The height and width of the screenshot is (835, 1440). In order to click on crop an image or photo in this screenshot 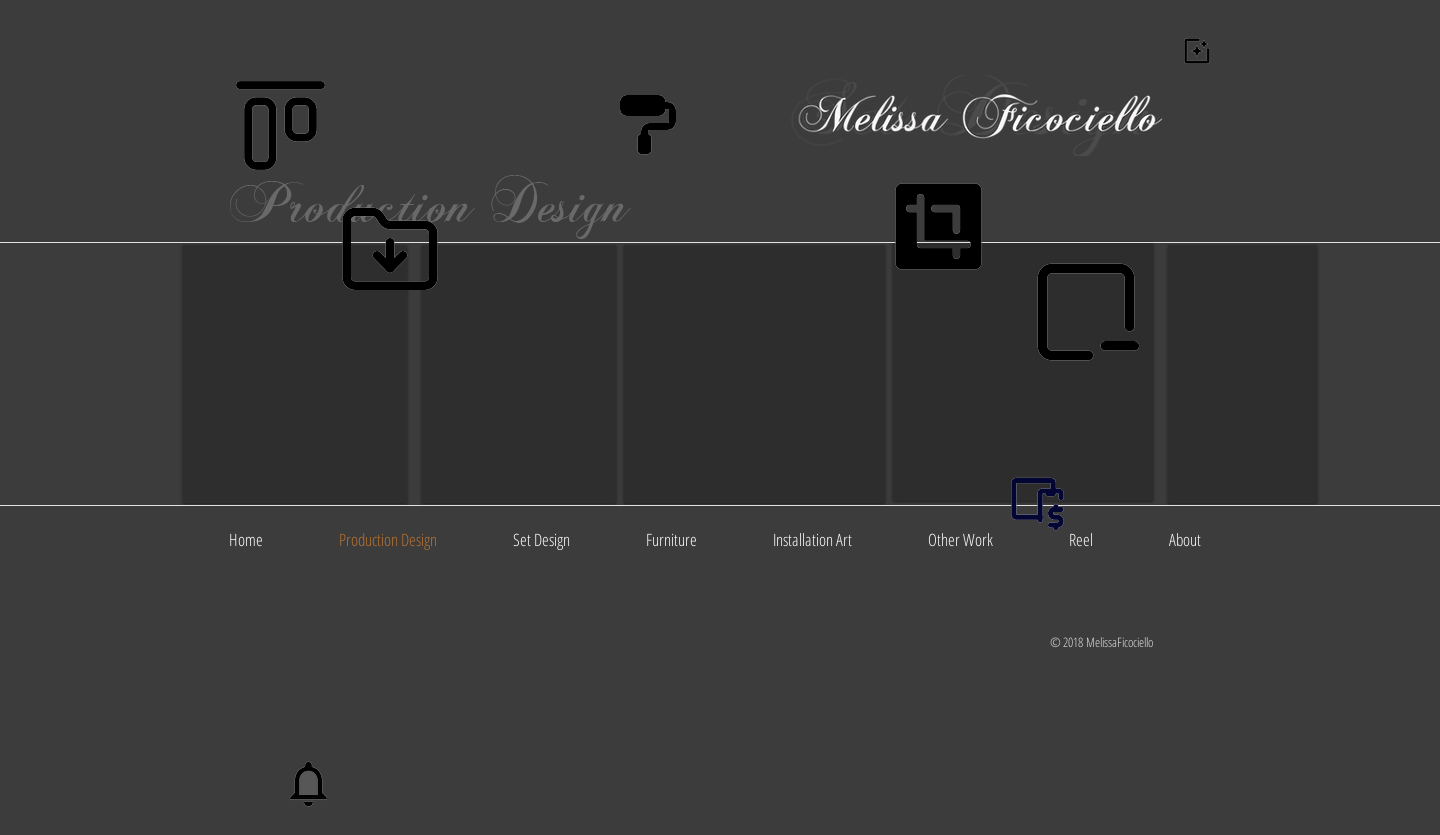, I will do `click(938, 226)`.